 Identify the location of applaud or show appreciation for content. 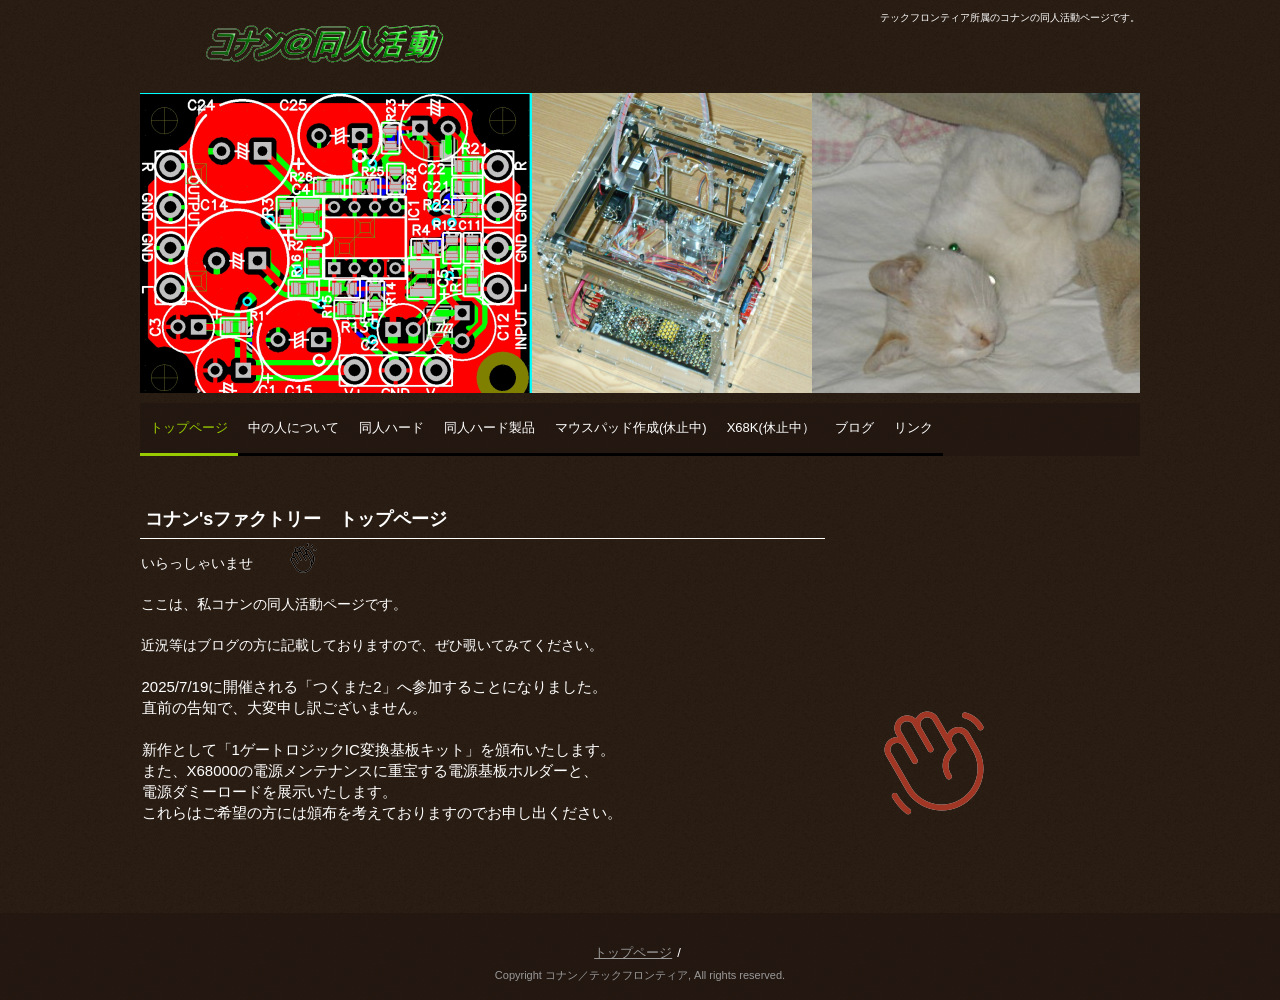
(303, 558).